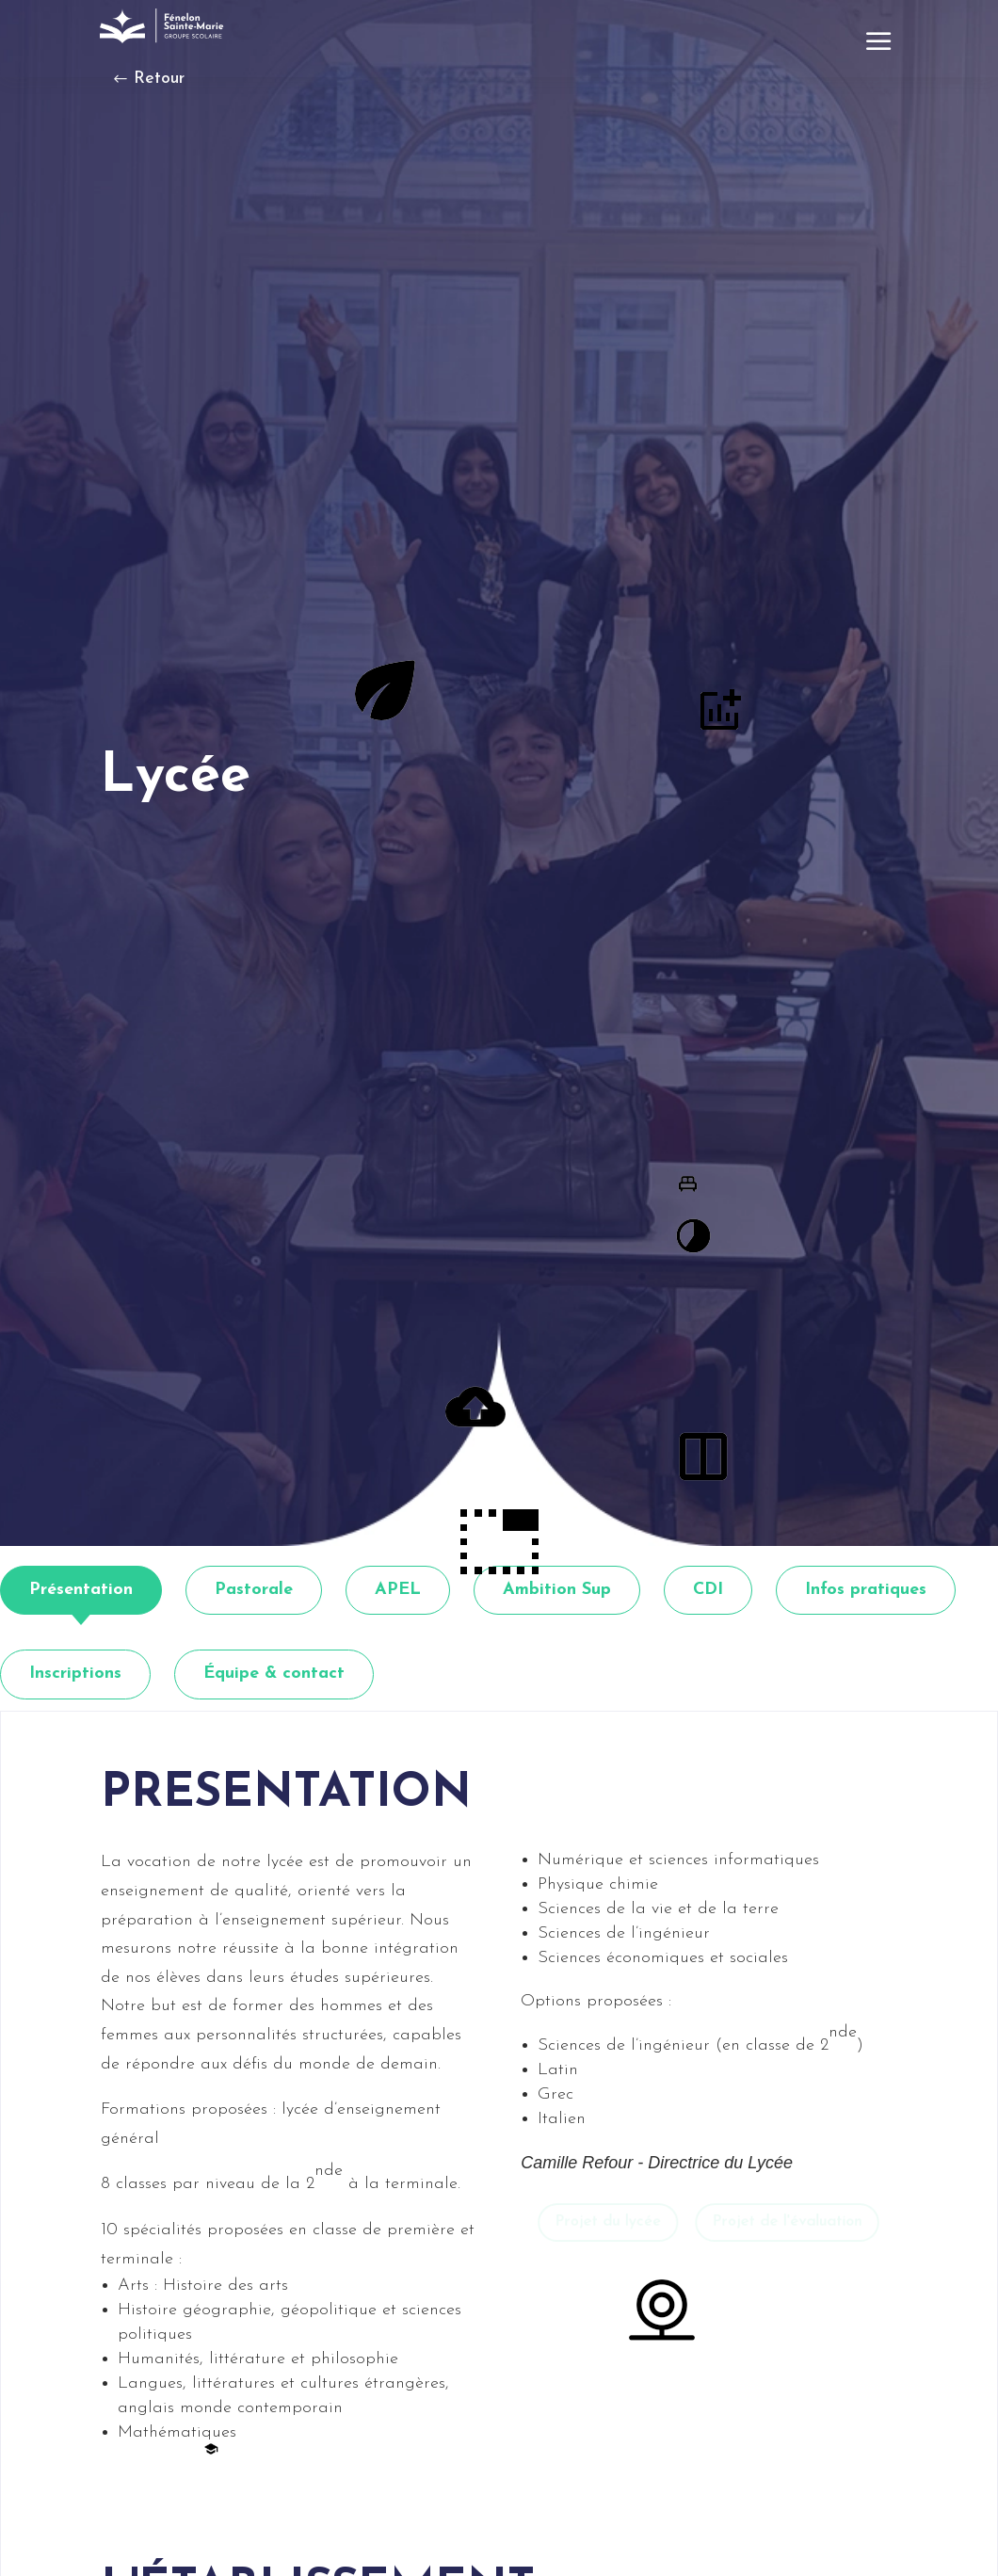 Image resolution: width=998 pixels, height=2576 pixels. Describe the element at coordinates (693, 1235) in the screenshot. I see `indicates 60% progress or completion` at that location.